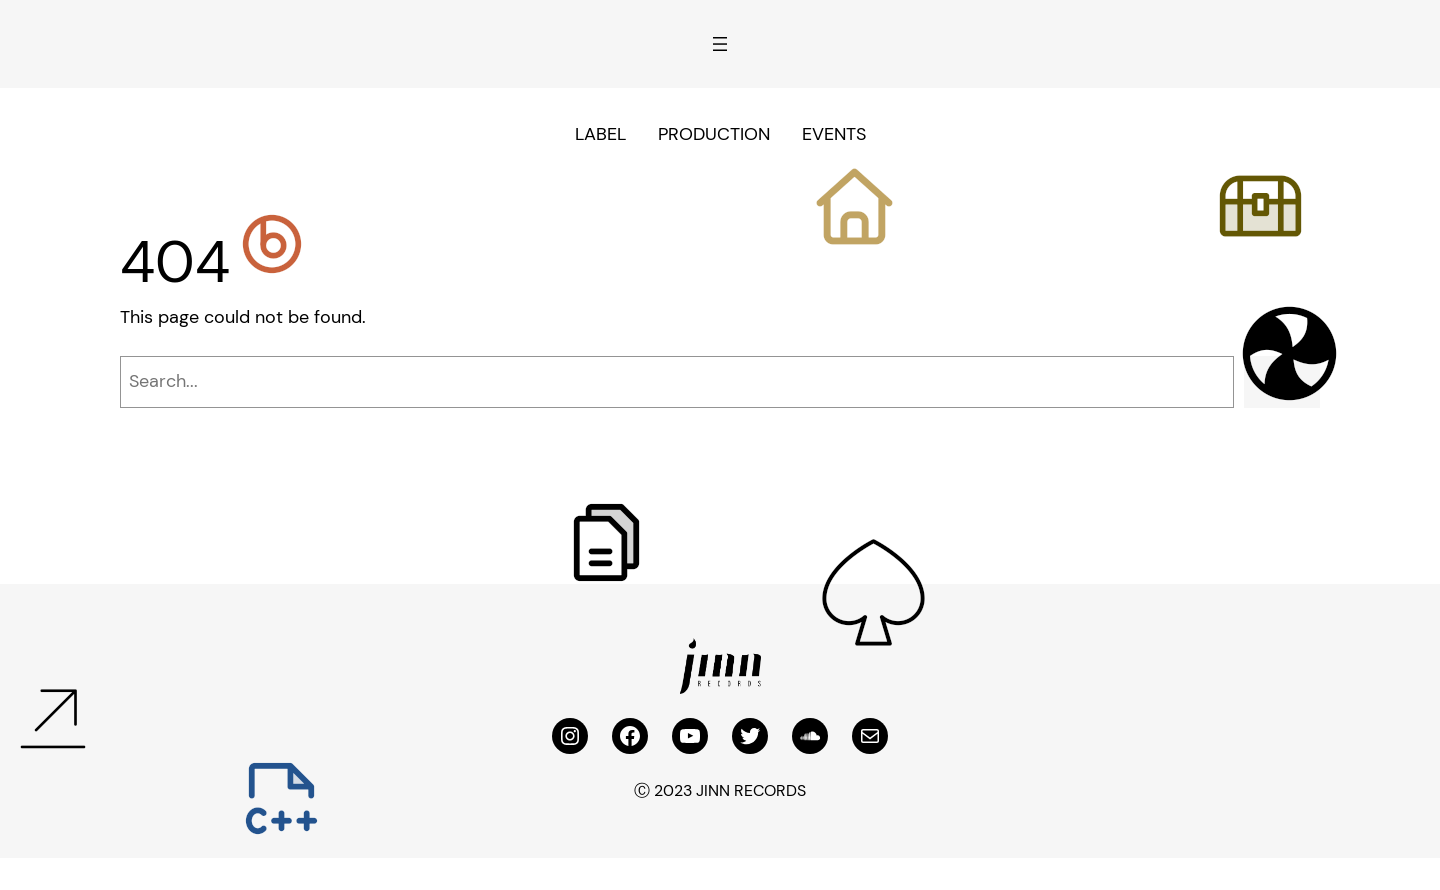 This screenshot has width=1440, height=890. I want to click on navigate to the home screen, so click(854, 206).